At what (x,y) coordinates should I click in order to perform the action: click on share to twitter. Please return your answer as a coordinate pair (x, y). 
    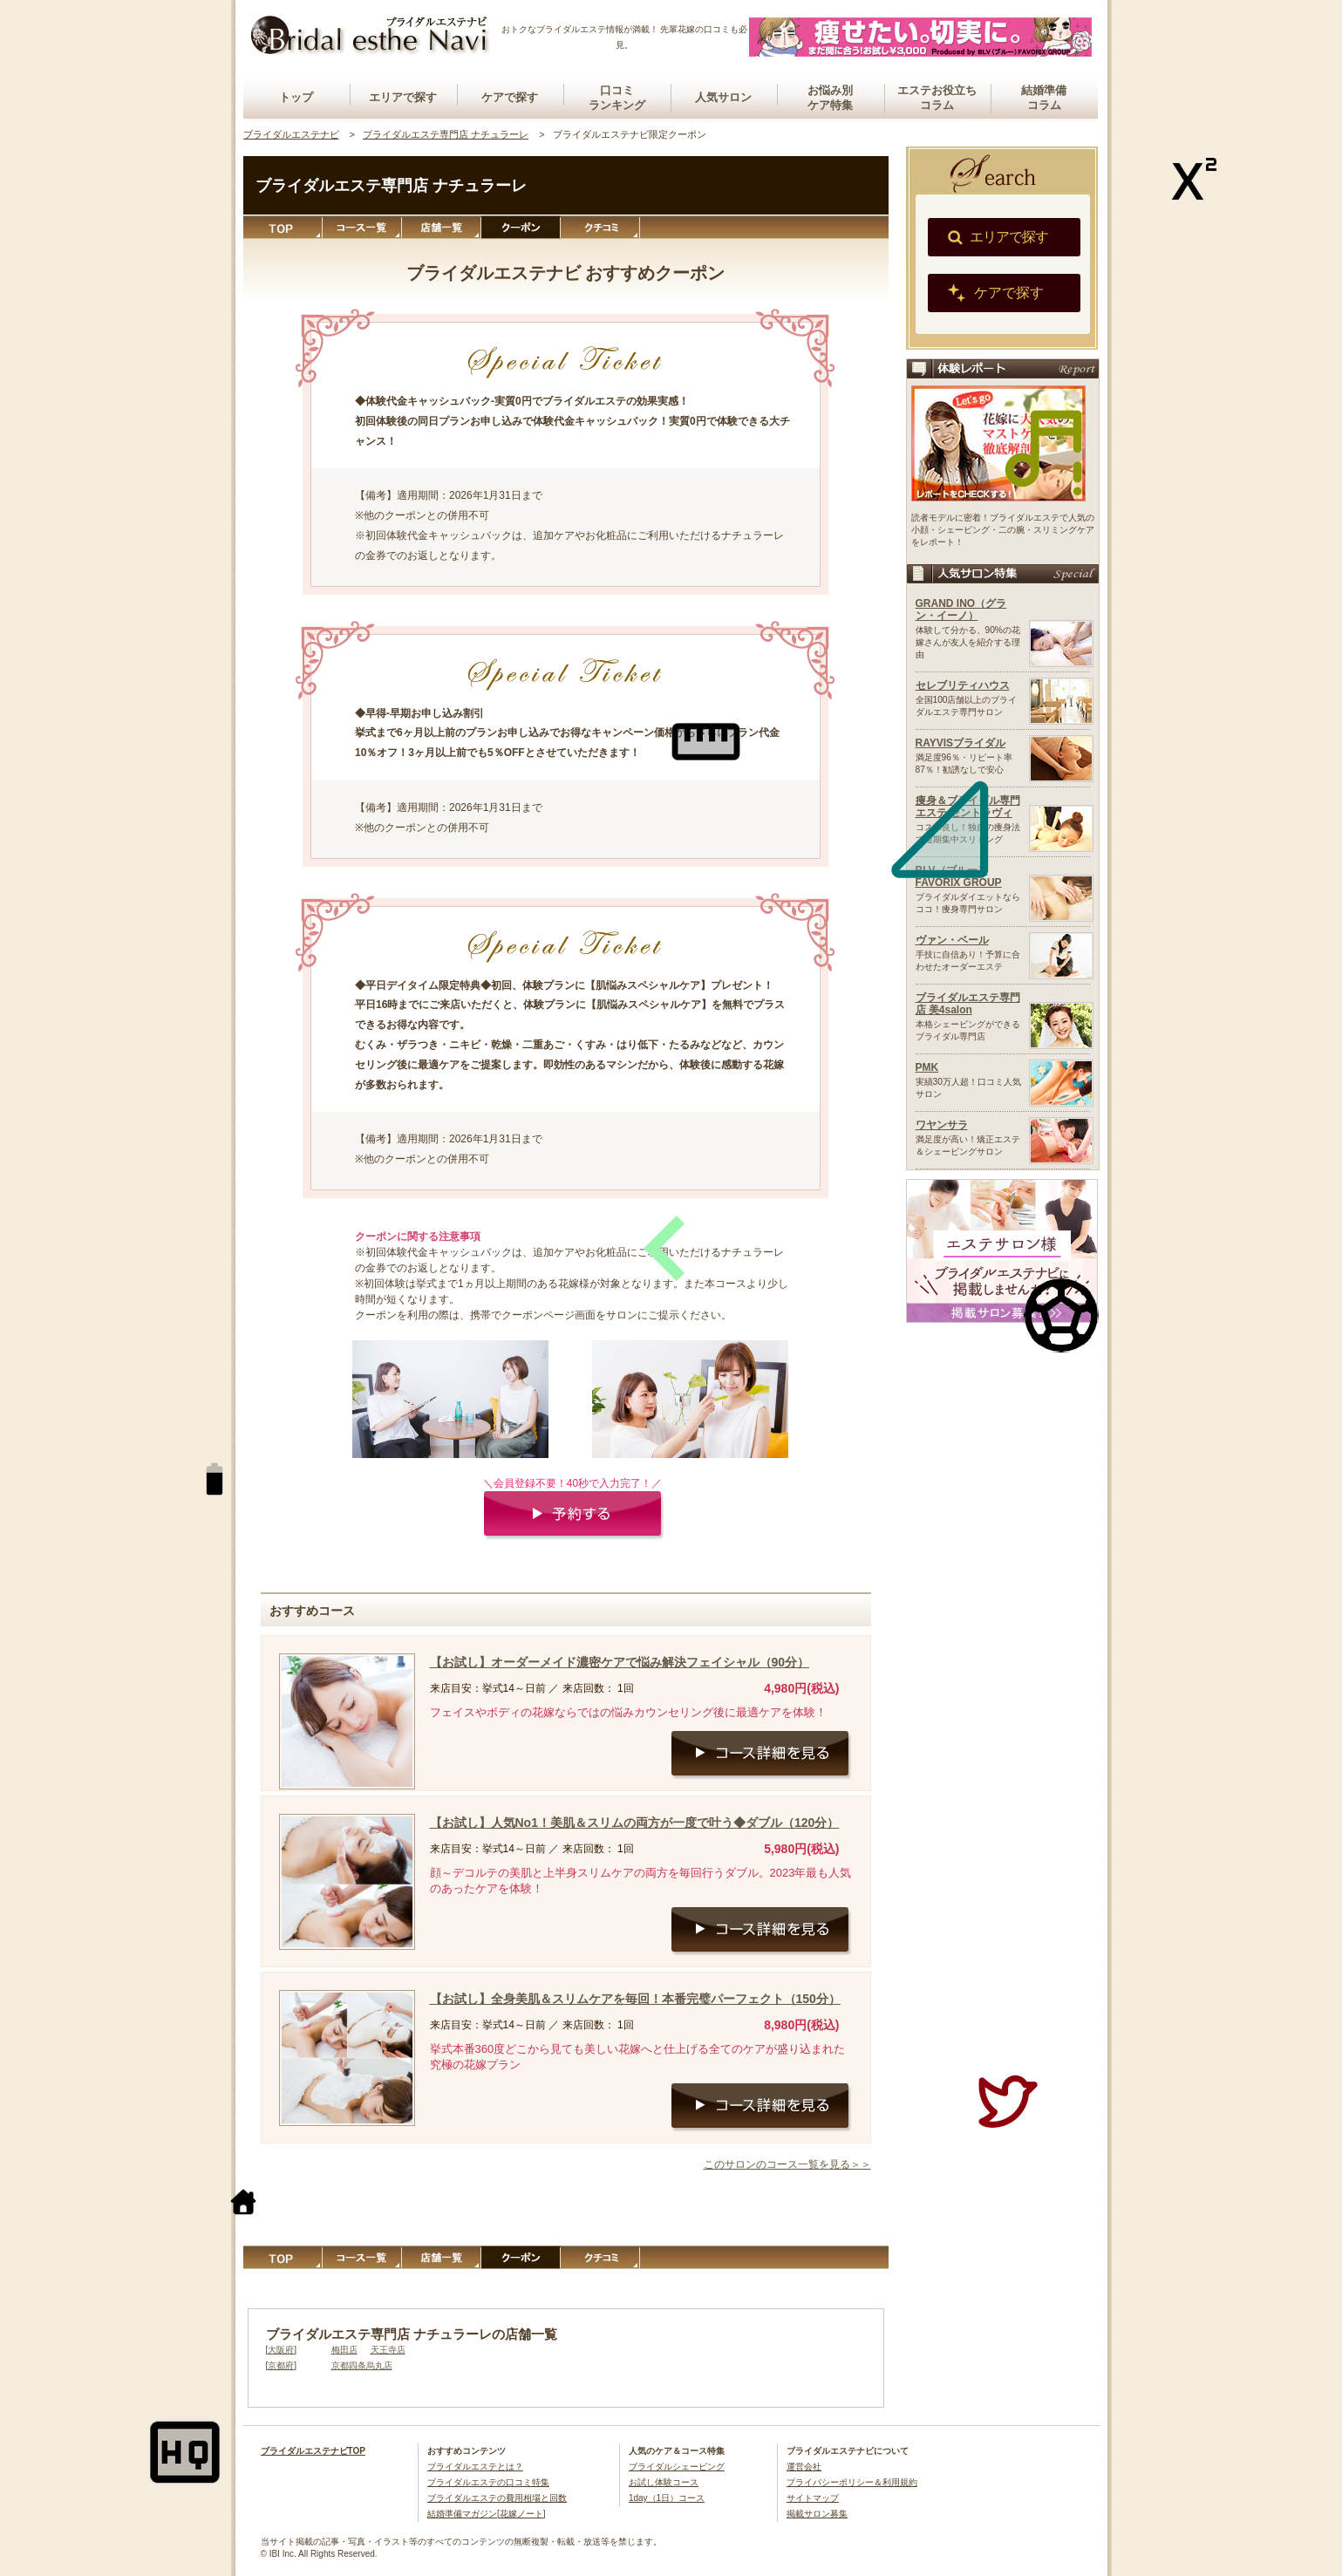
    Looking at the image, I should click on (1005, 2099).